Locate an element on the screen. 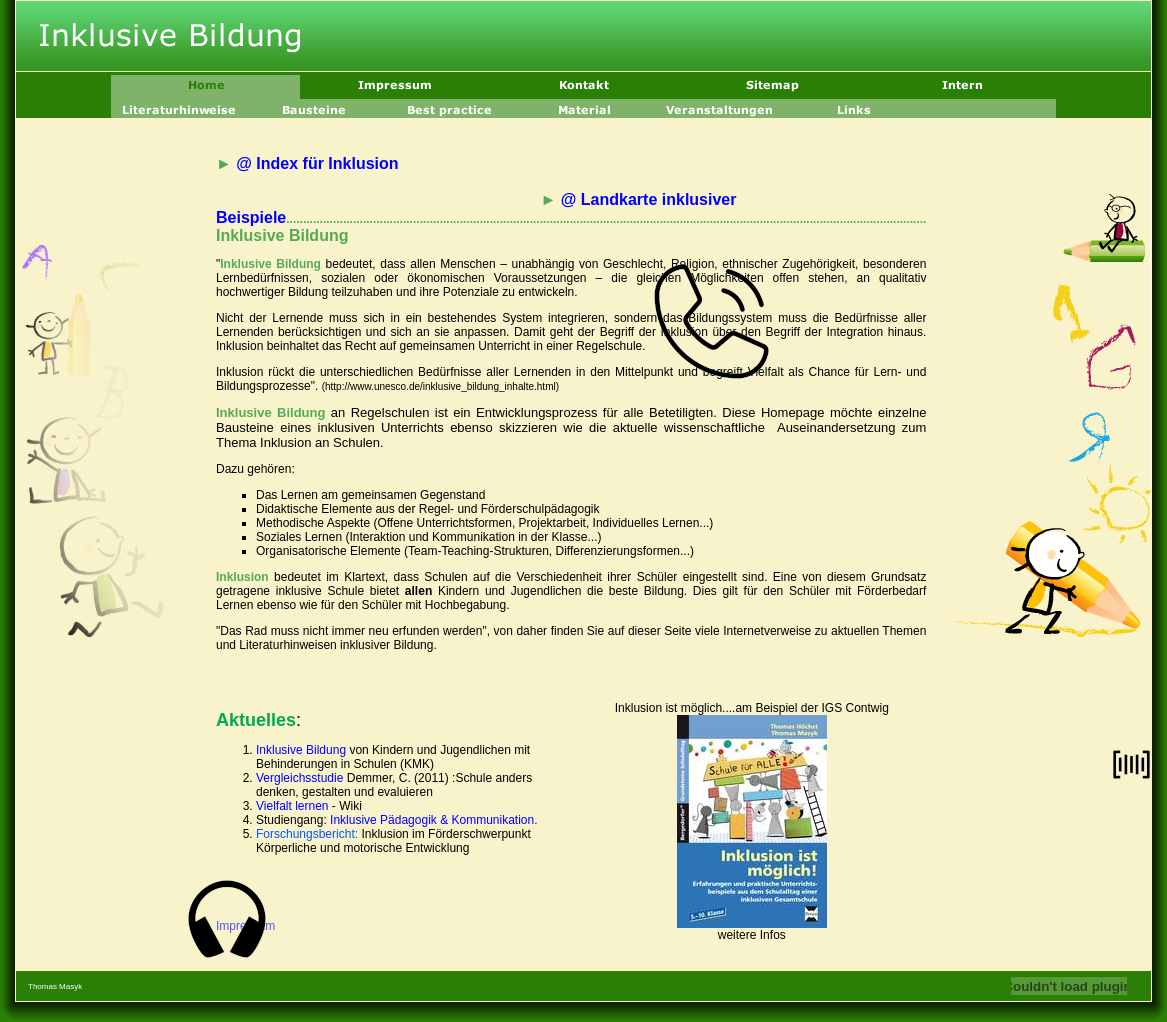 This screenshot has width=1167, height=1022. make a phone call is located at coordinates (714, 319).